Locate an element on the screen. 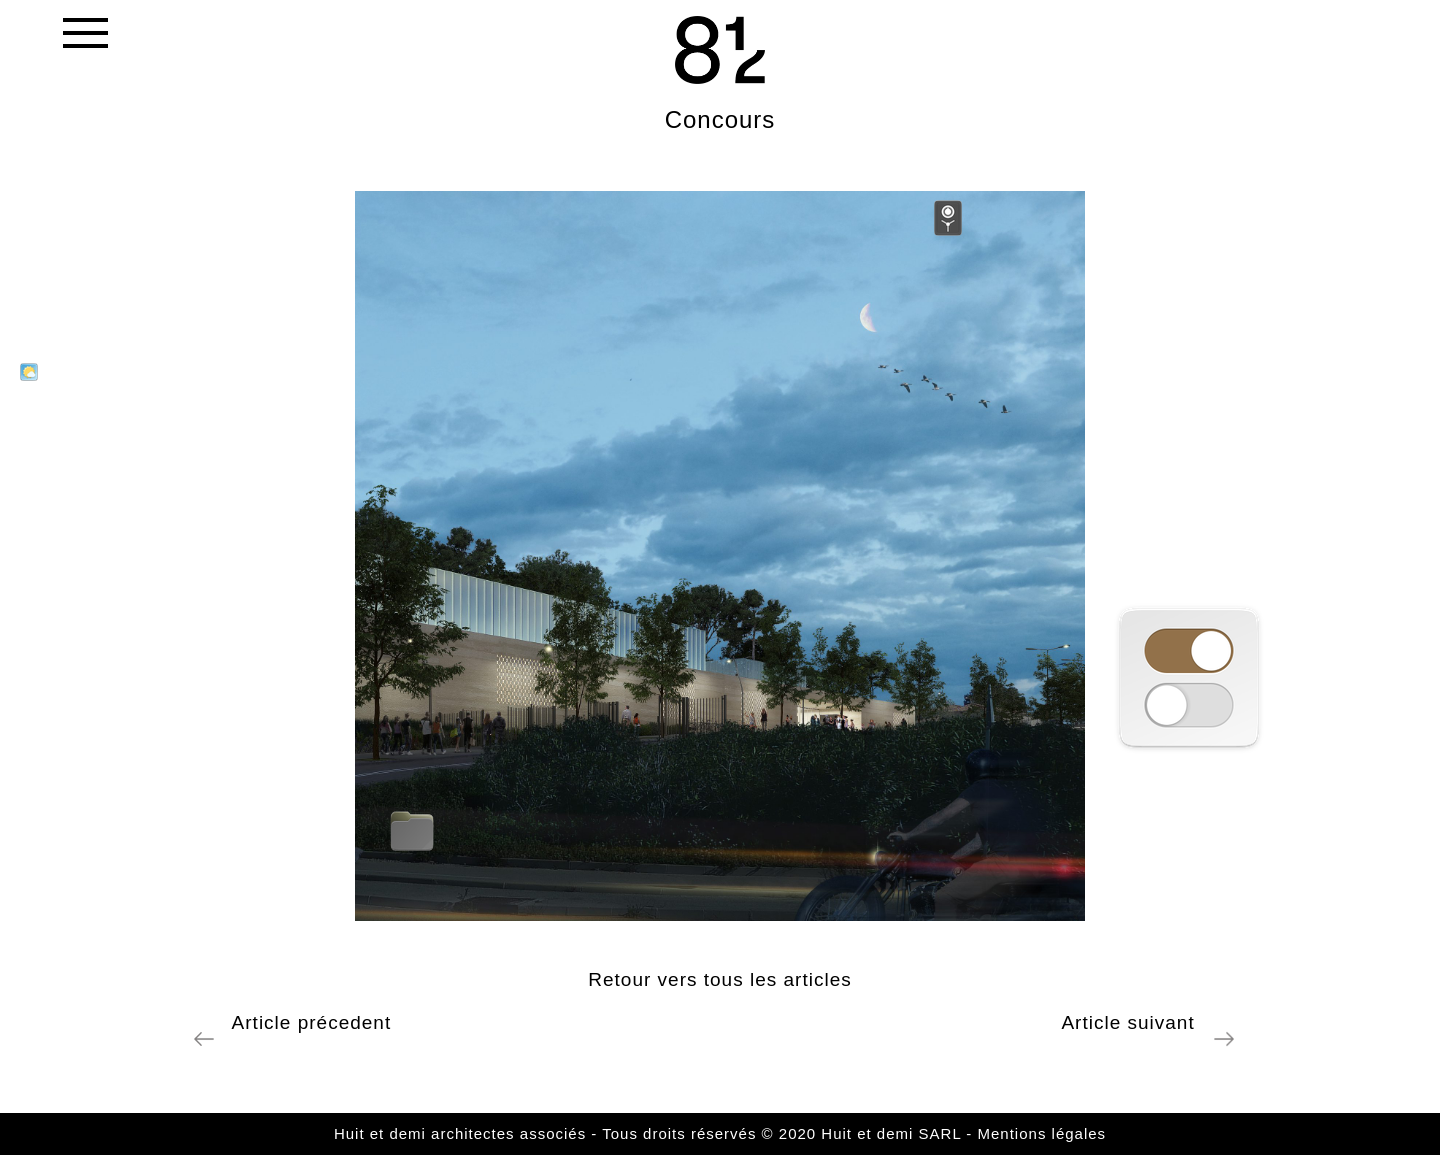  open desktop preferences or settings is located at coordinates (1189, 678).